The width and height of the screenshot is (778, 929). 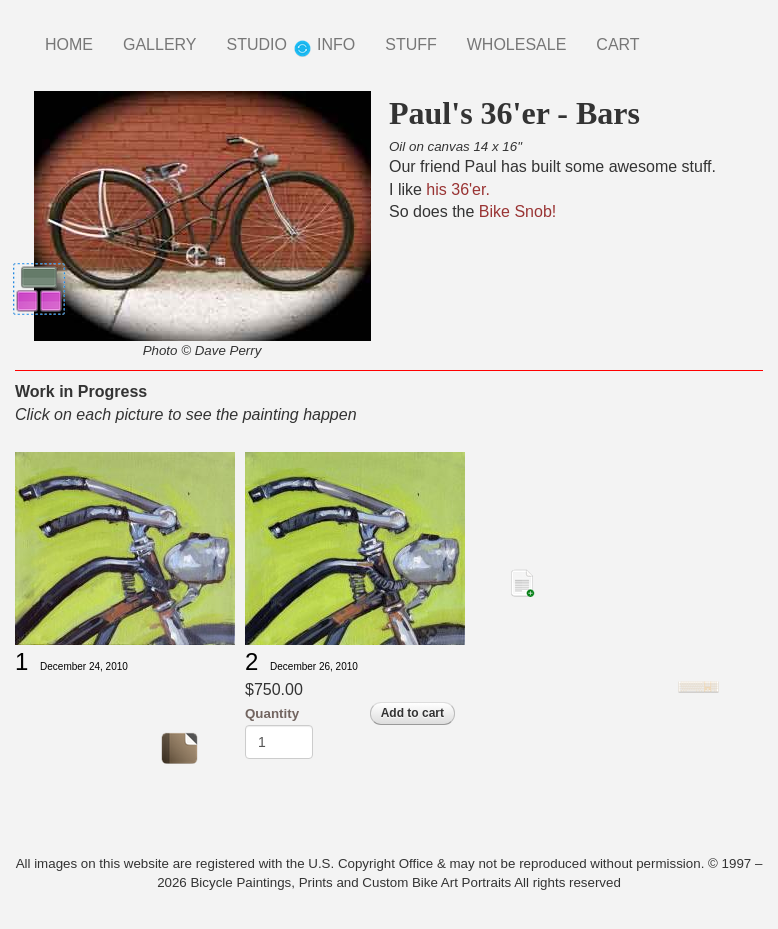 What do you see at coordinates (179, 747) in the screenshot?
I see `change desktop wallpaper settings` at bounding box center [179, 747].